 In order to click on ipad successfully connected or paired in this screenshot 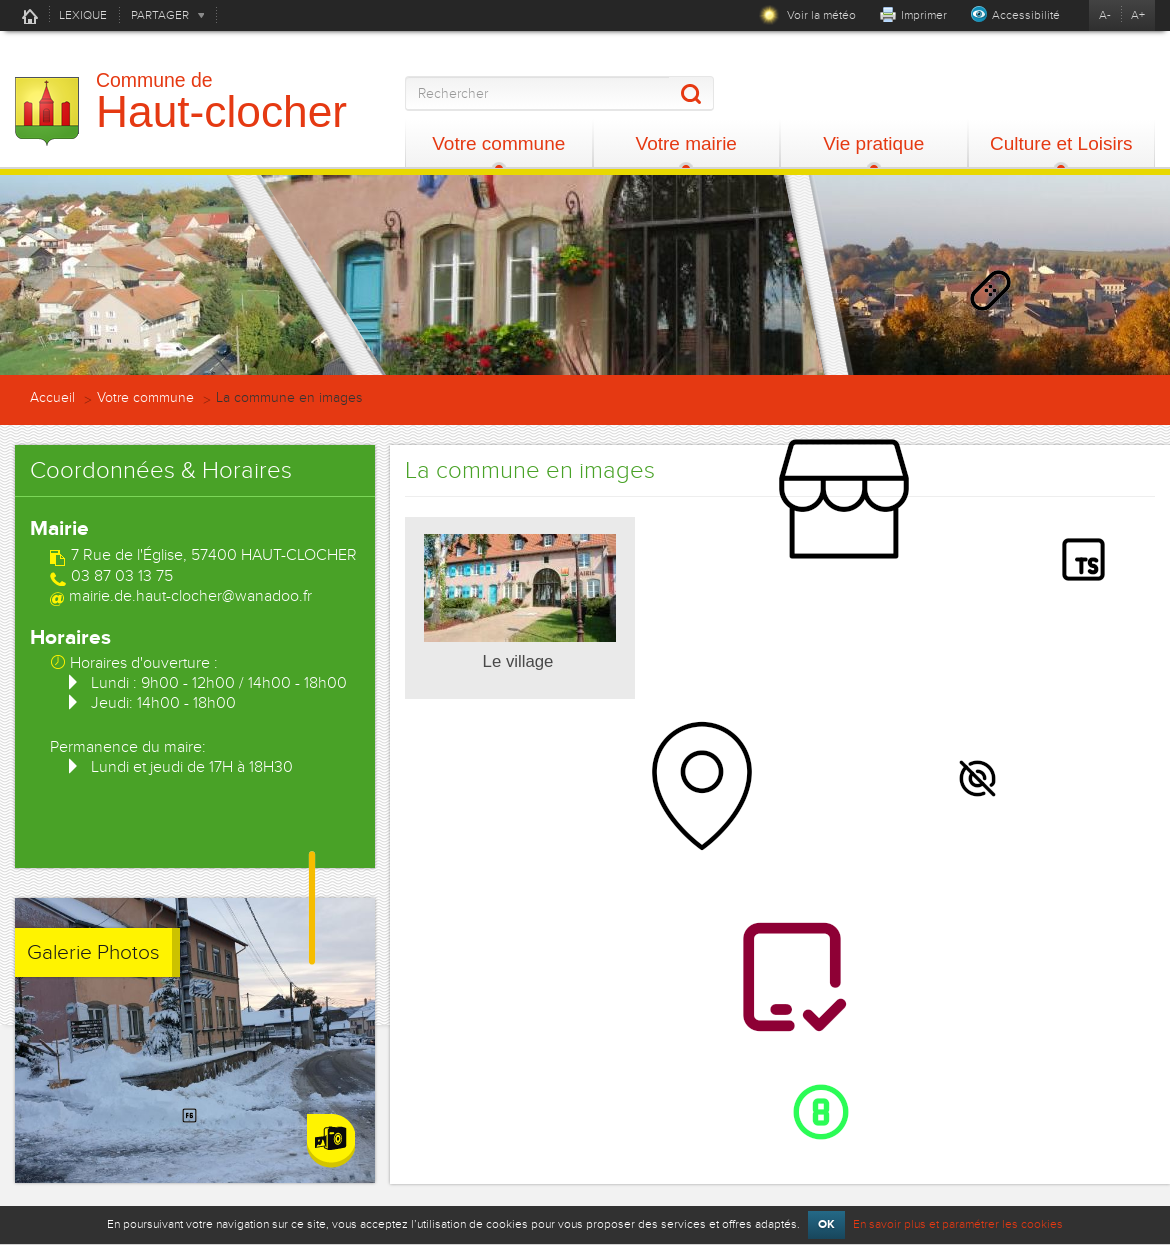, I will do `click(792, 977)`.